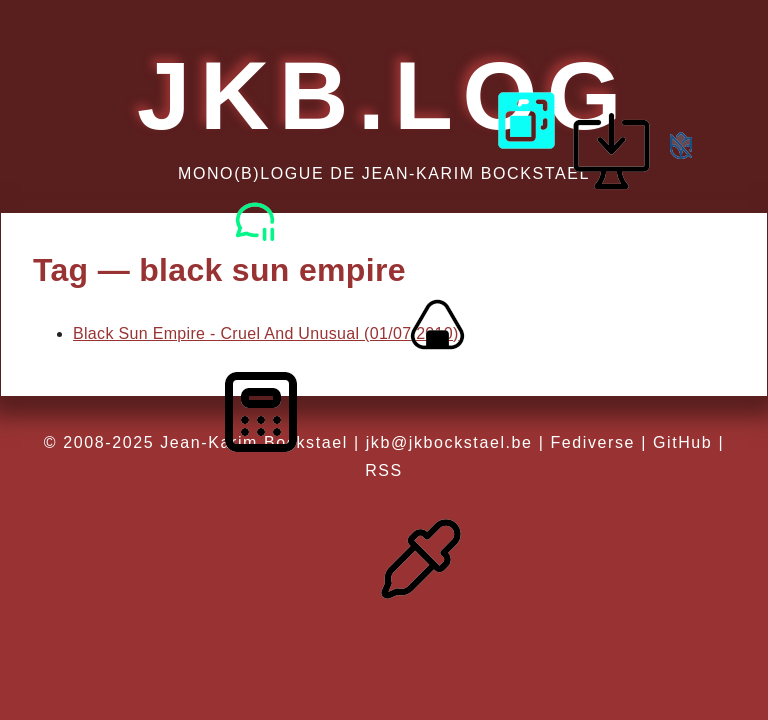 This screenshot has height=720, width=768. What do you see at coordinates (437, 324) in the screenshot?
I see `food or restaurant category indicator` at bounding box center [437, 324].